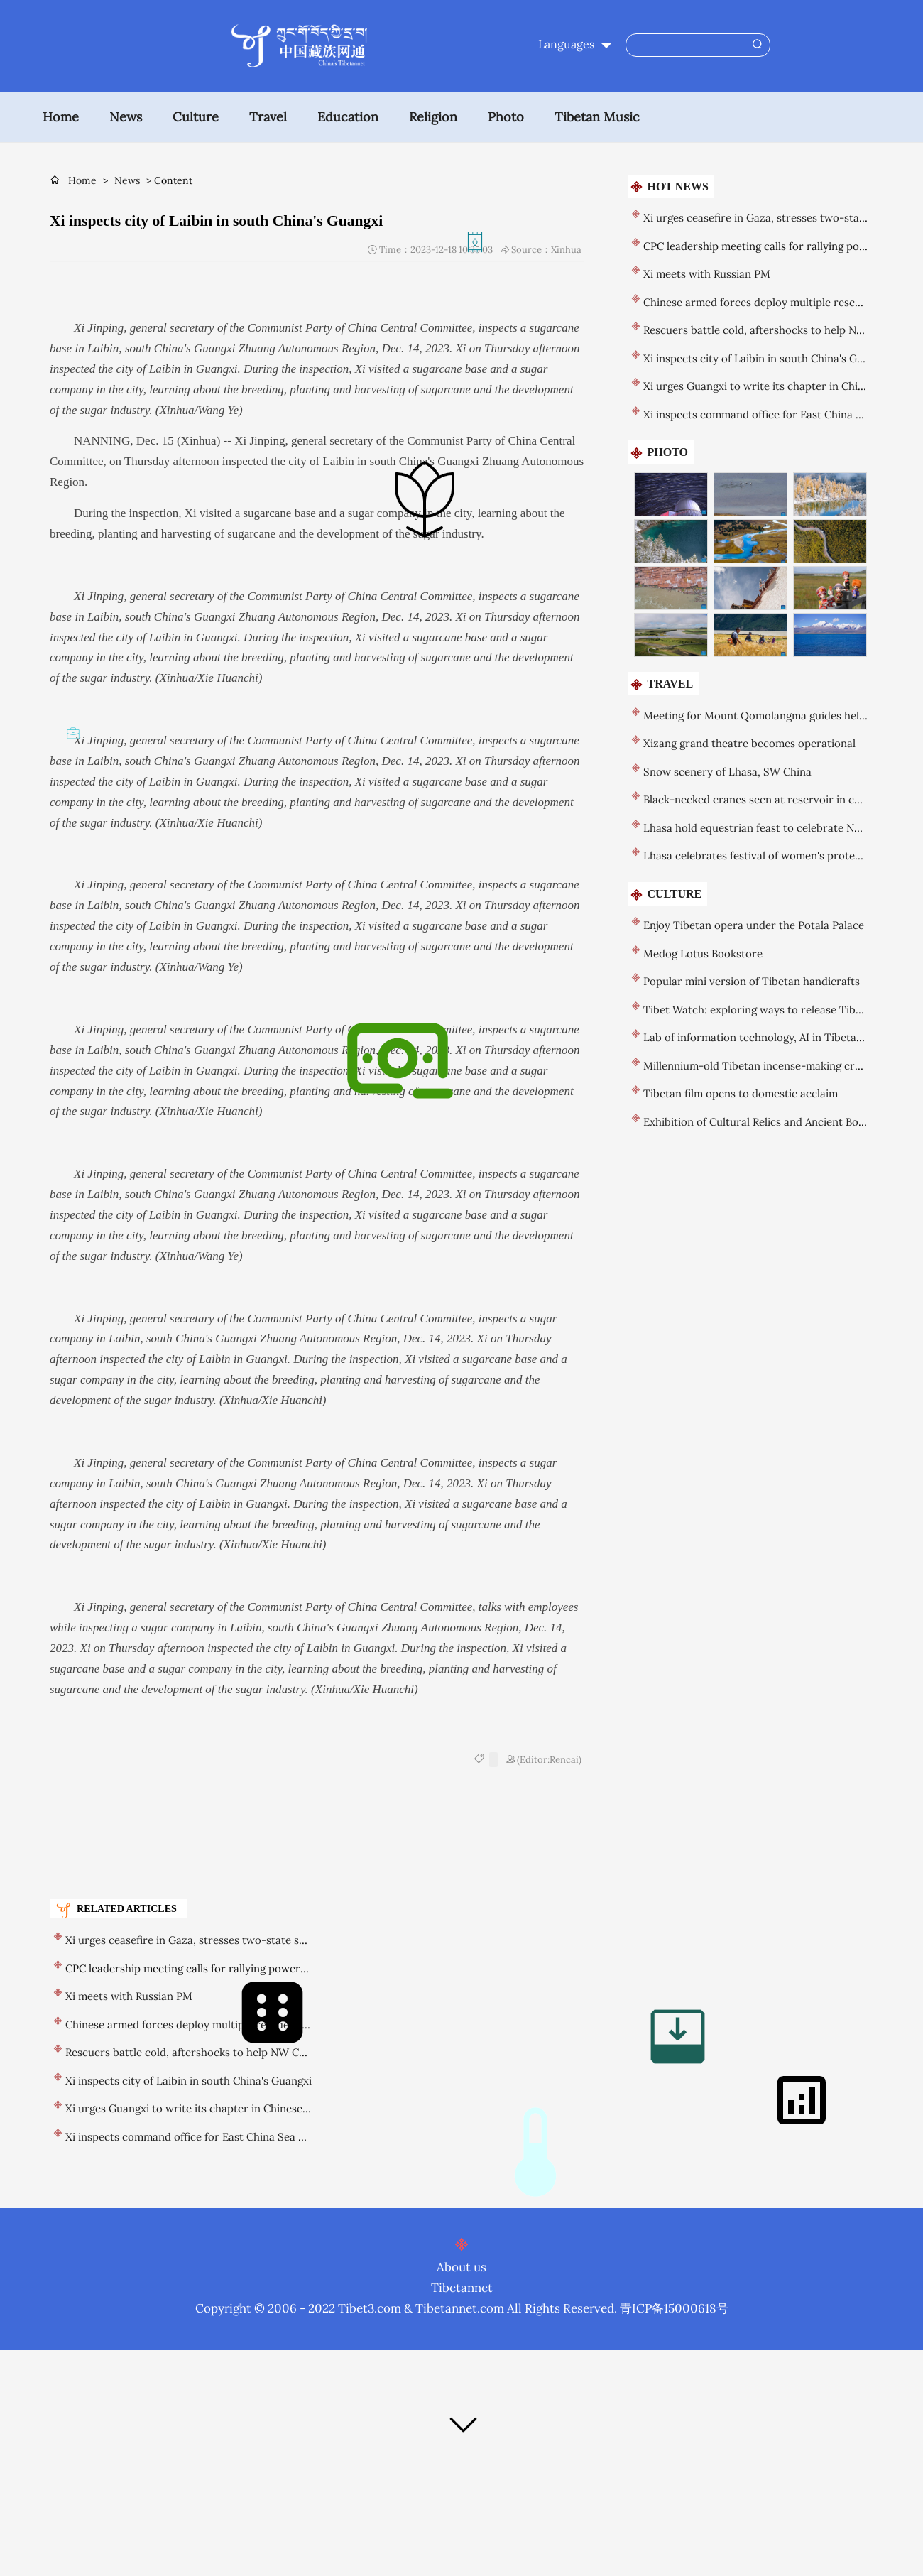 The width and height of the screenshot is (923, 2576). Describe the element at coordinates (463, 2423) in the screenshot. I see `expand a dropdown menu or section` at that location.